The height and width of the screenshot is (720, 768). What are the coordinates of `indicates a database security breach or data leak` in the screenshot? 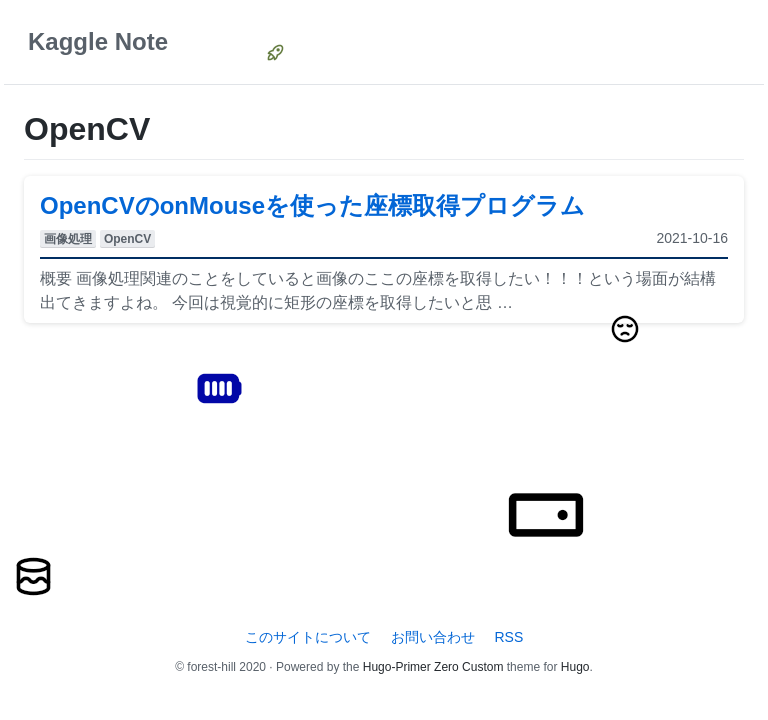 It's located at (33, 576).